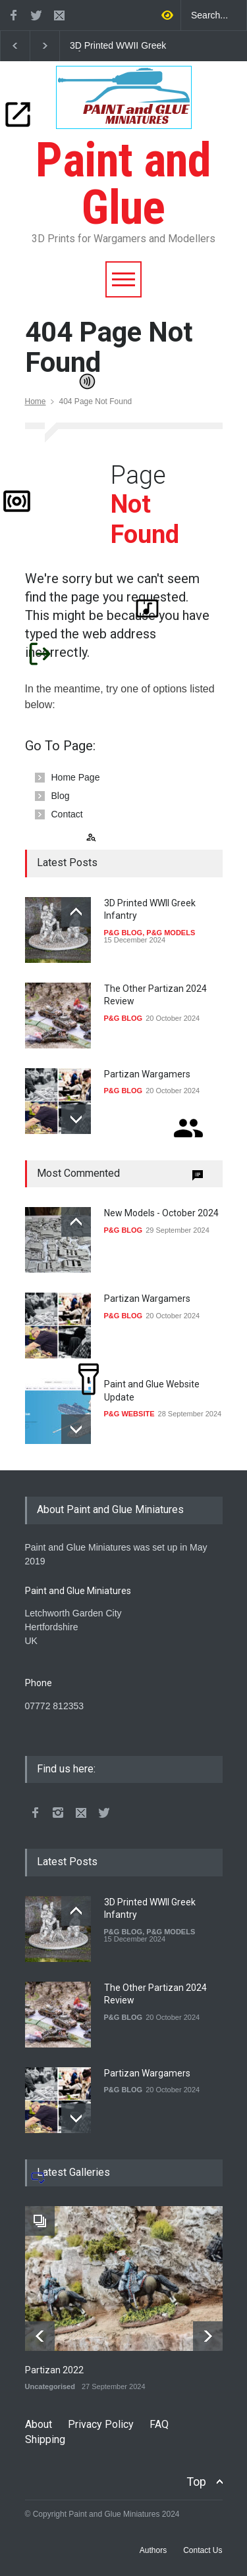 This screenshot has height=2576, width=247. I want to click on sign out of your account, so click(39, 654).